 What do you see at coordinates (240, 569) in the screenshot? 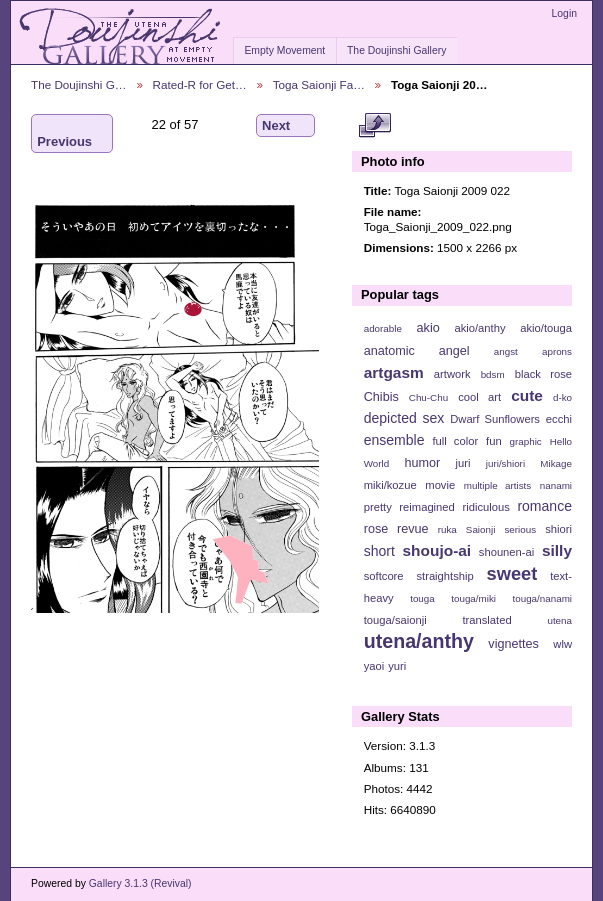
I see `select moldova as your country or region` at bounding box center [240, 569].